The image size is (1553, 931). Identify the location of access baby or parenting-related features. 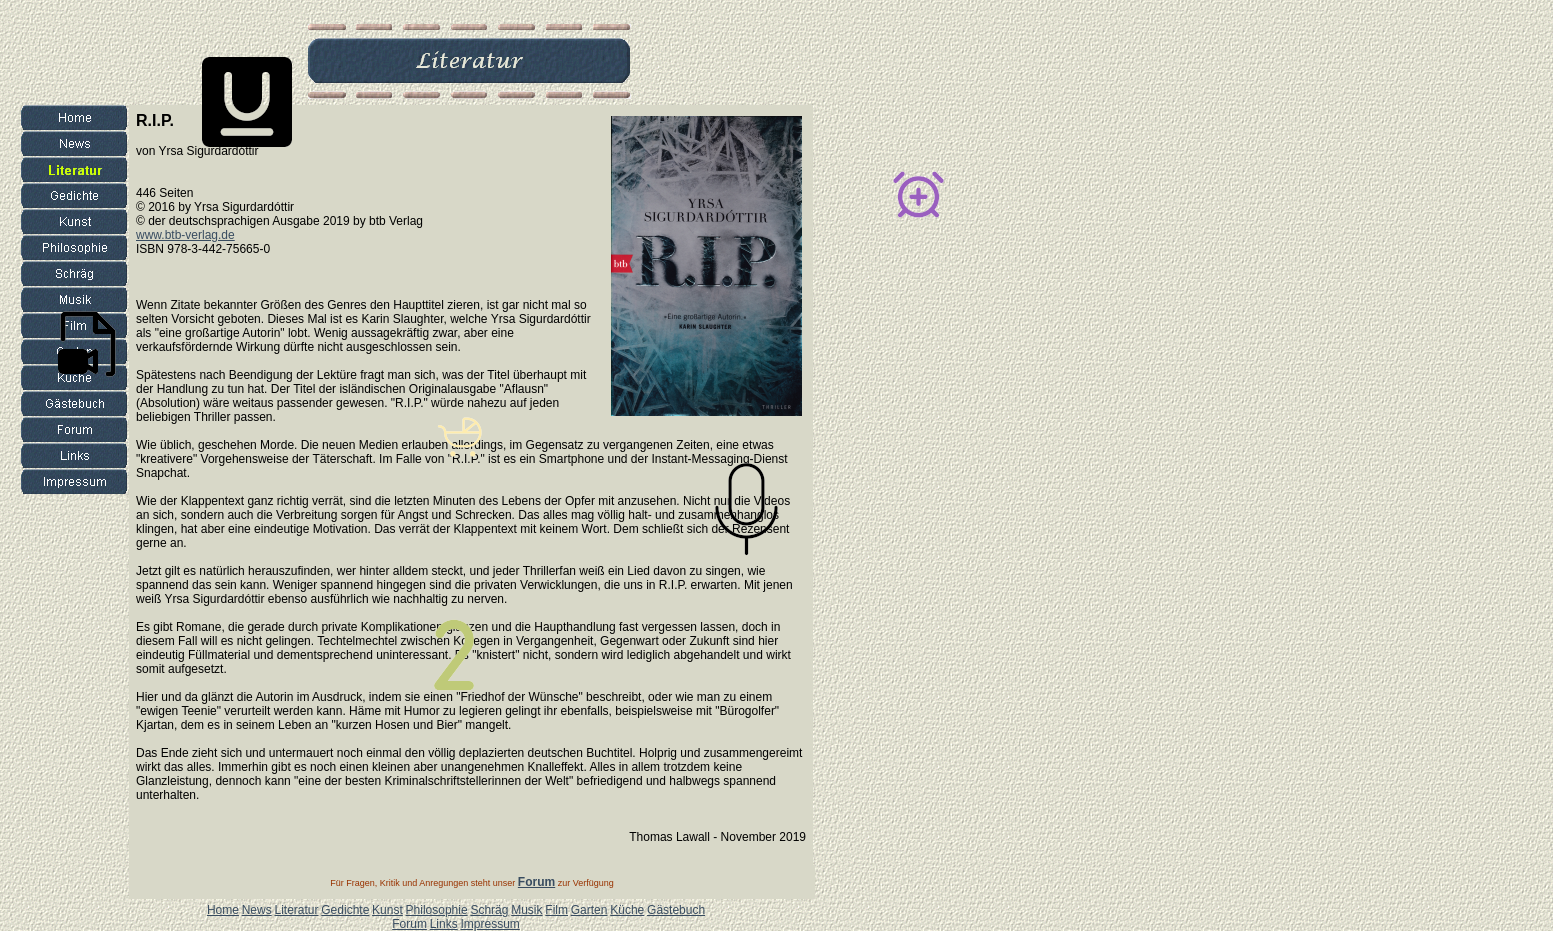
(460, 435).